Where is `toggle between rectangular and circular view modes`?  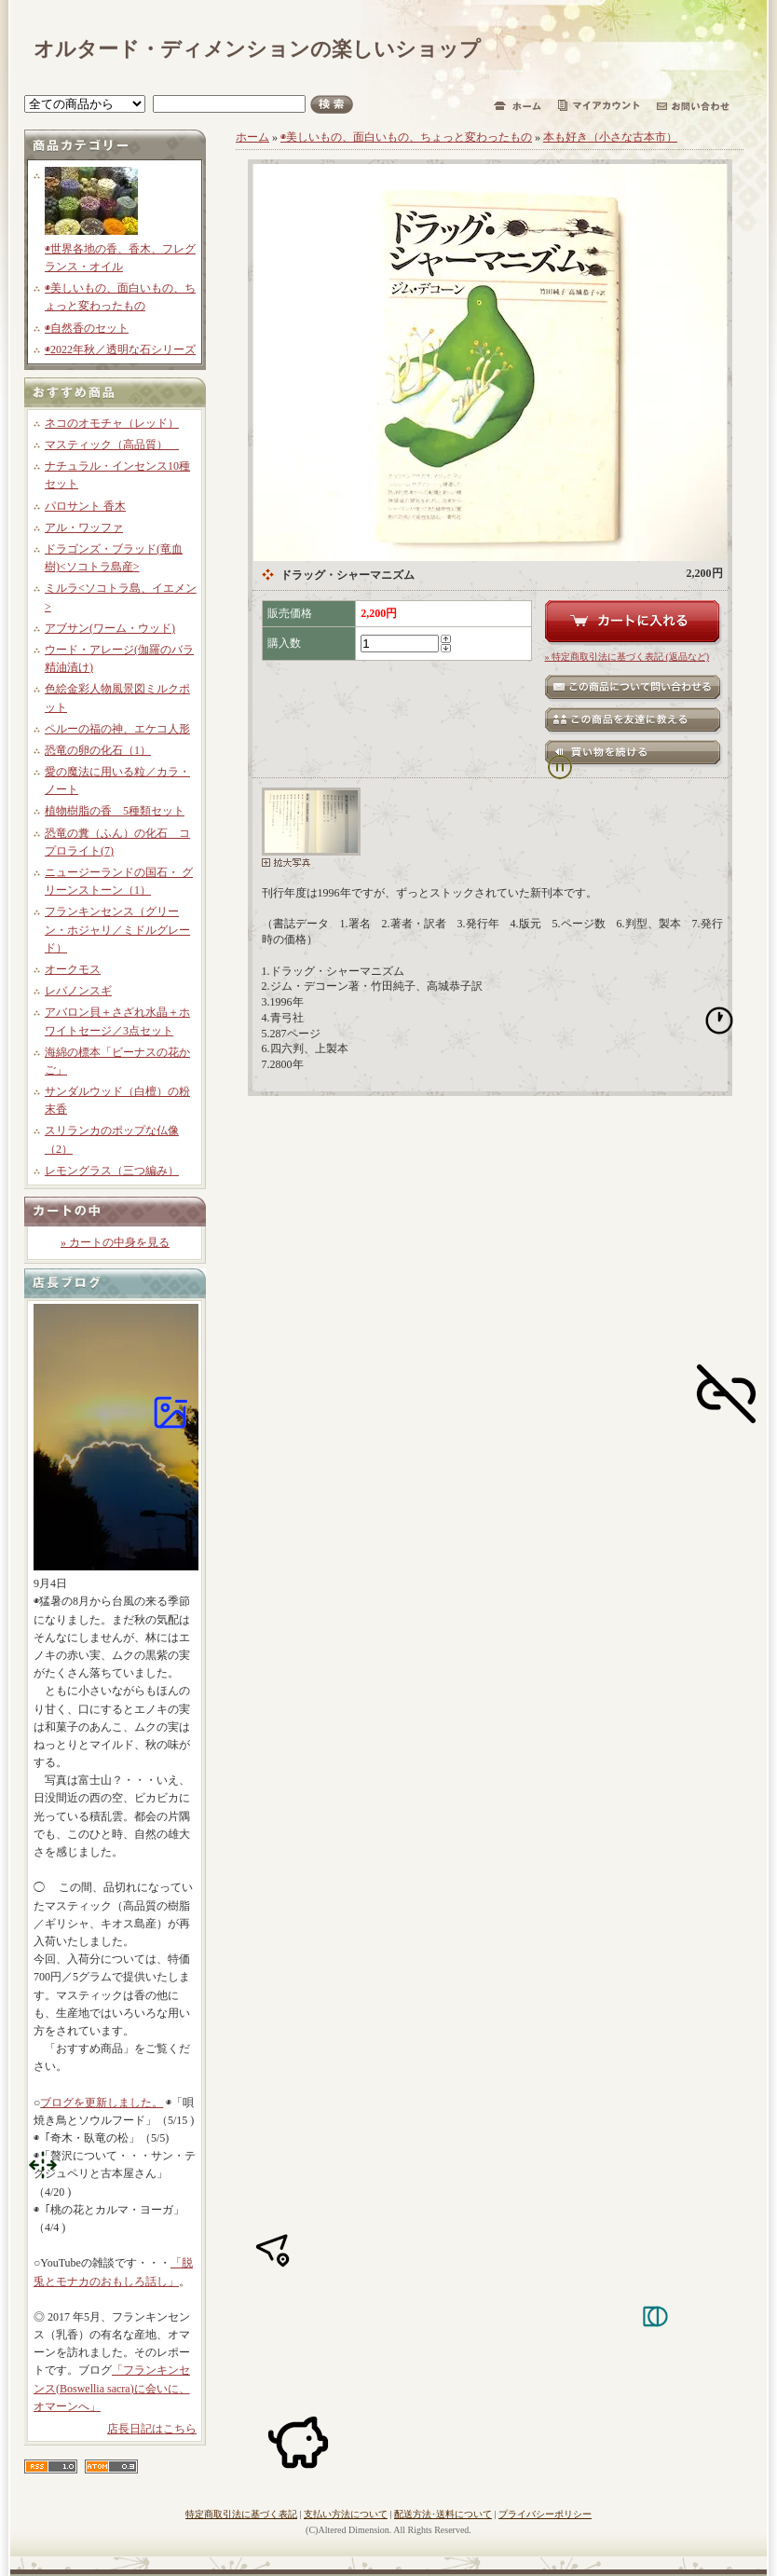 toggle between rectangular and circular view modes is located at coordinates (655, 2316).